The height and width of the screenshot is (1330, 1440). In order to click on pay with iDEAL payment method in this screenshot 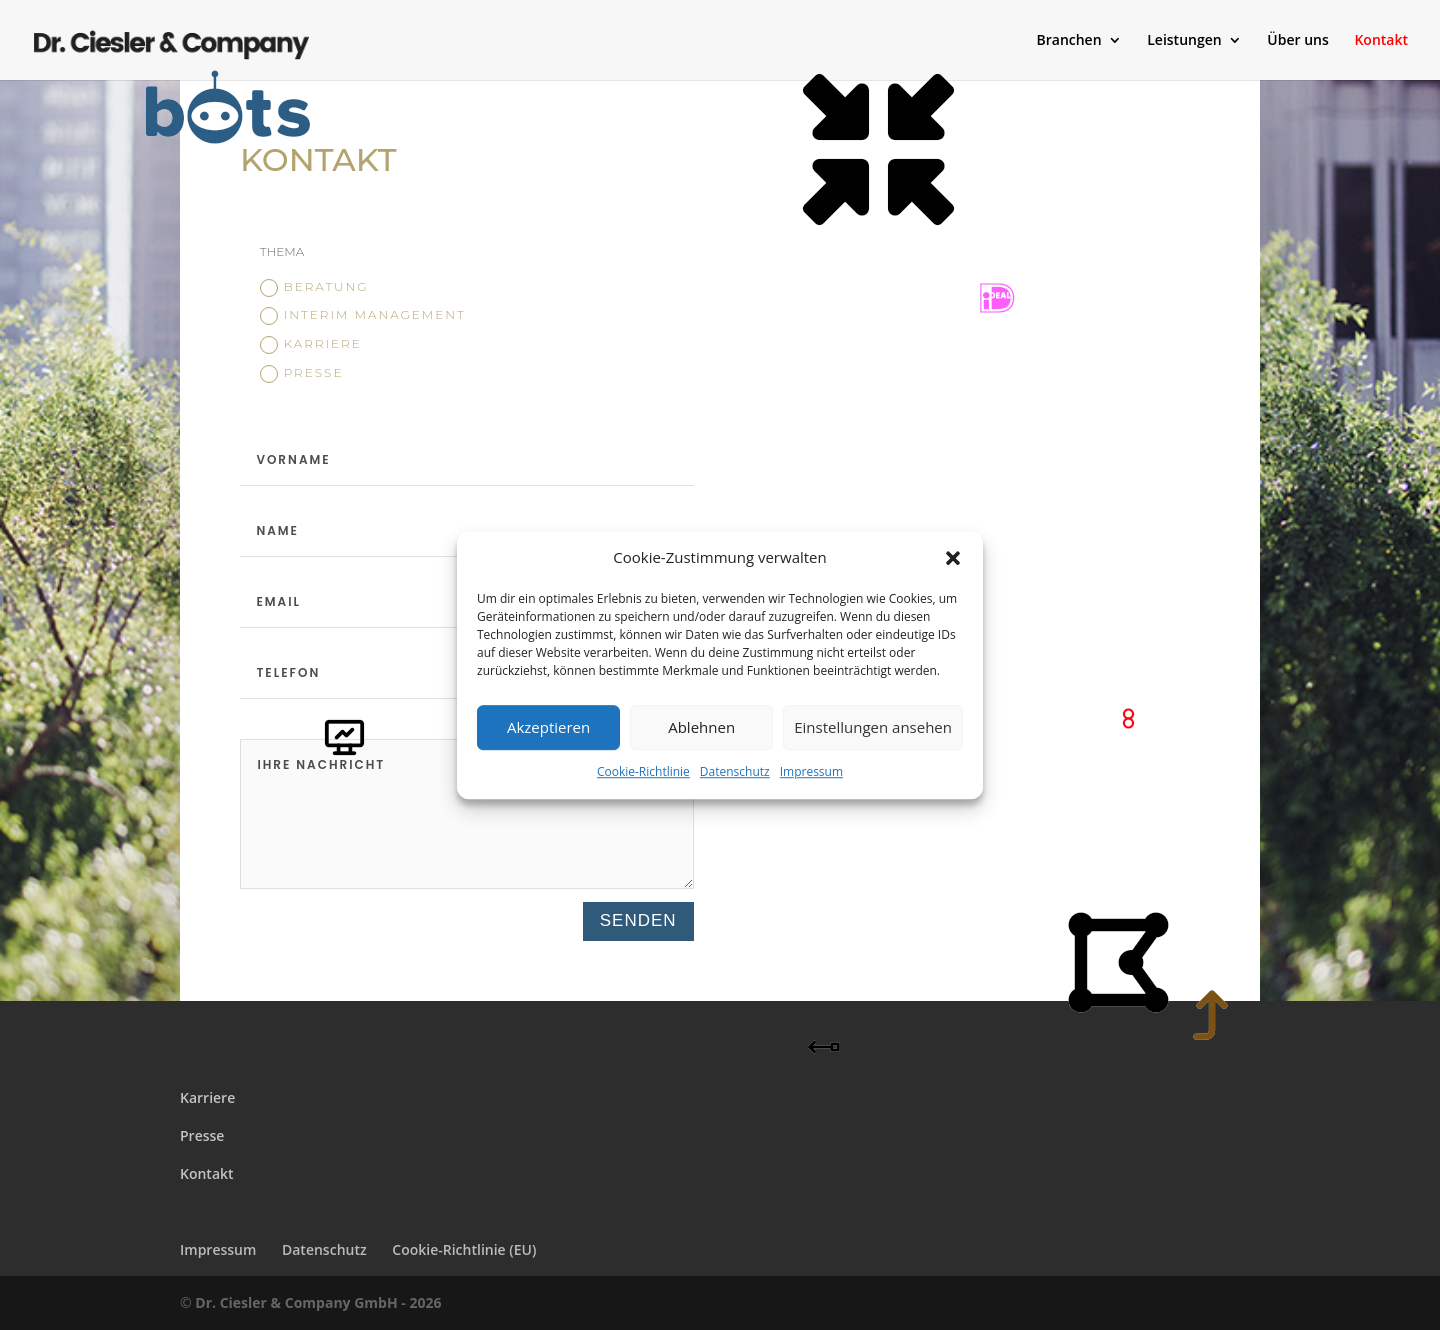, I will do `click(997, 298)`.